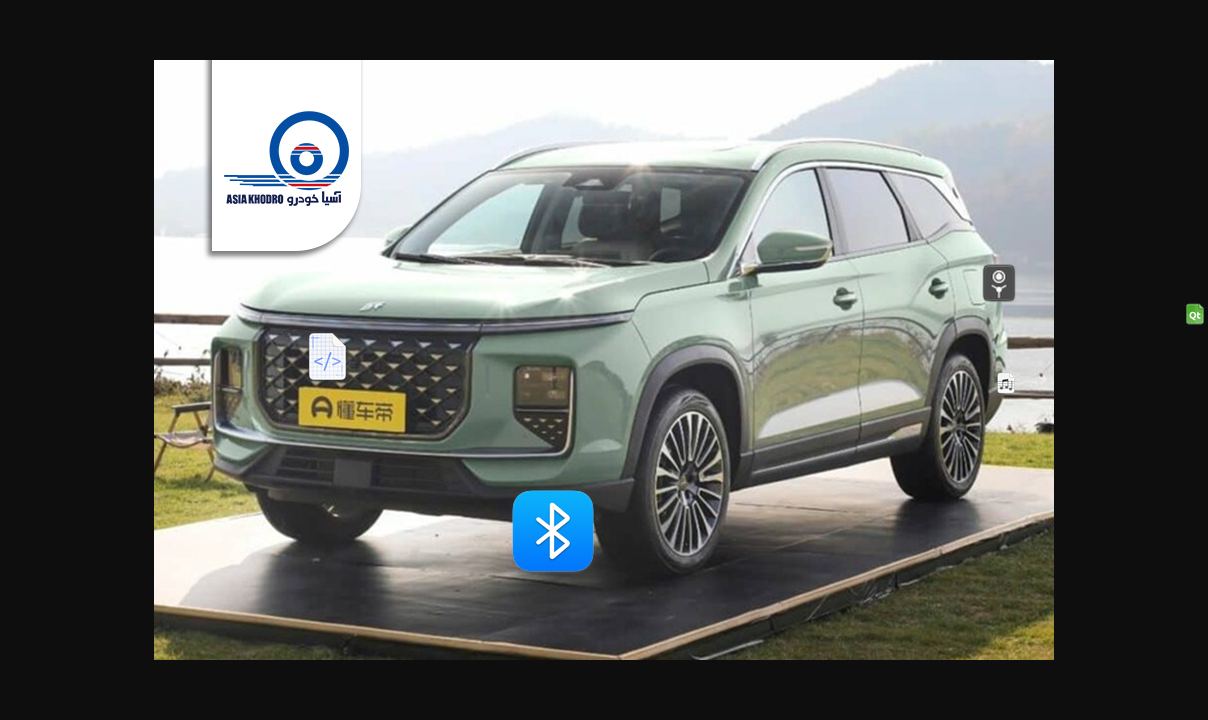  Describe the element at coordinates (553, 531) in the screenshot. I see `toggle bluetooth connectivity on or off` at that location.